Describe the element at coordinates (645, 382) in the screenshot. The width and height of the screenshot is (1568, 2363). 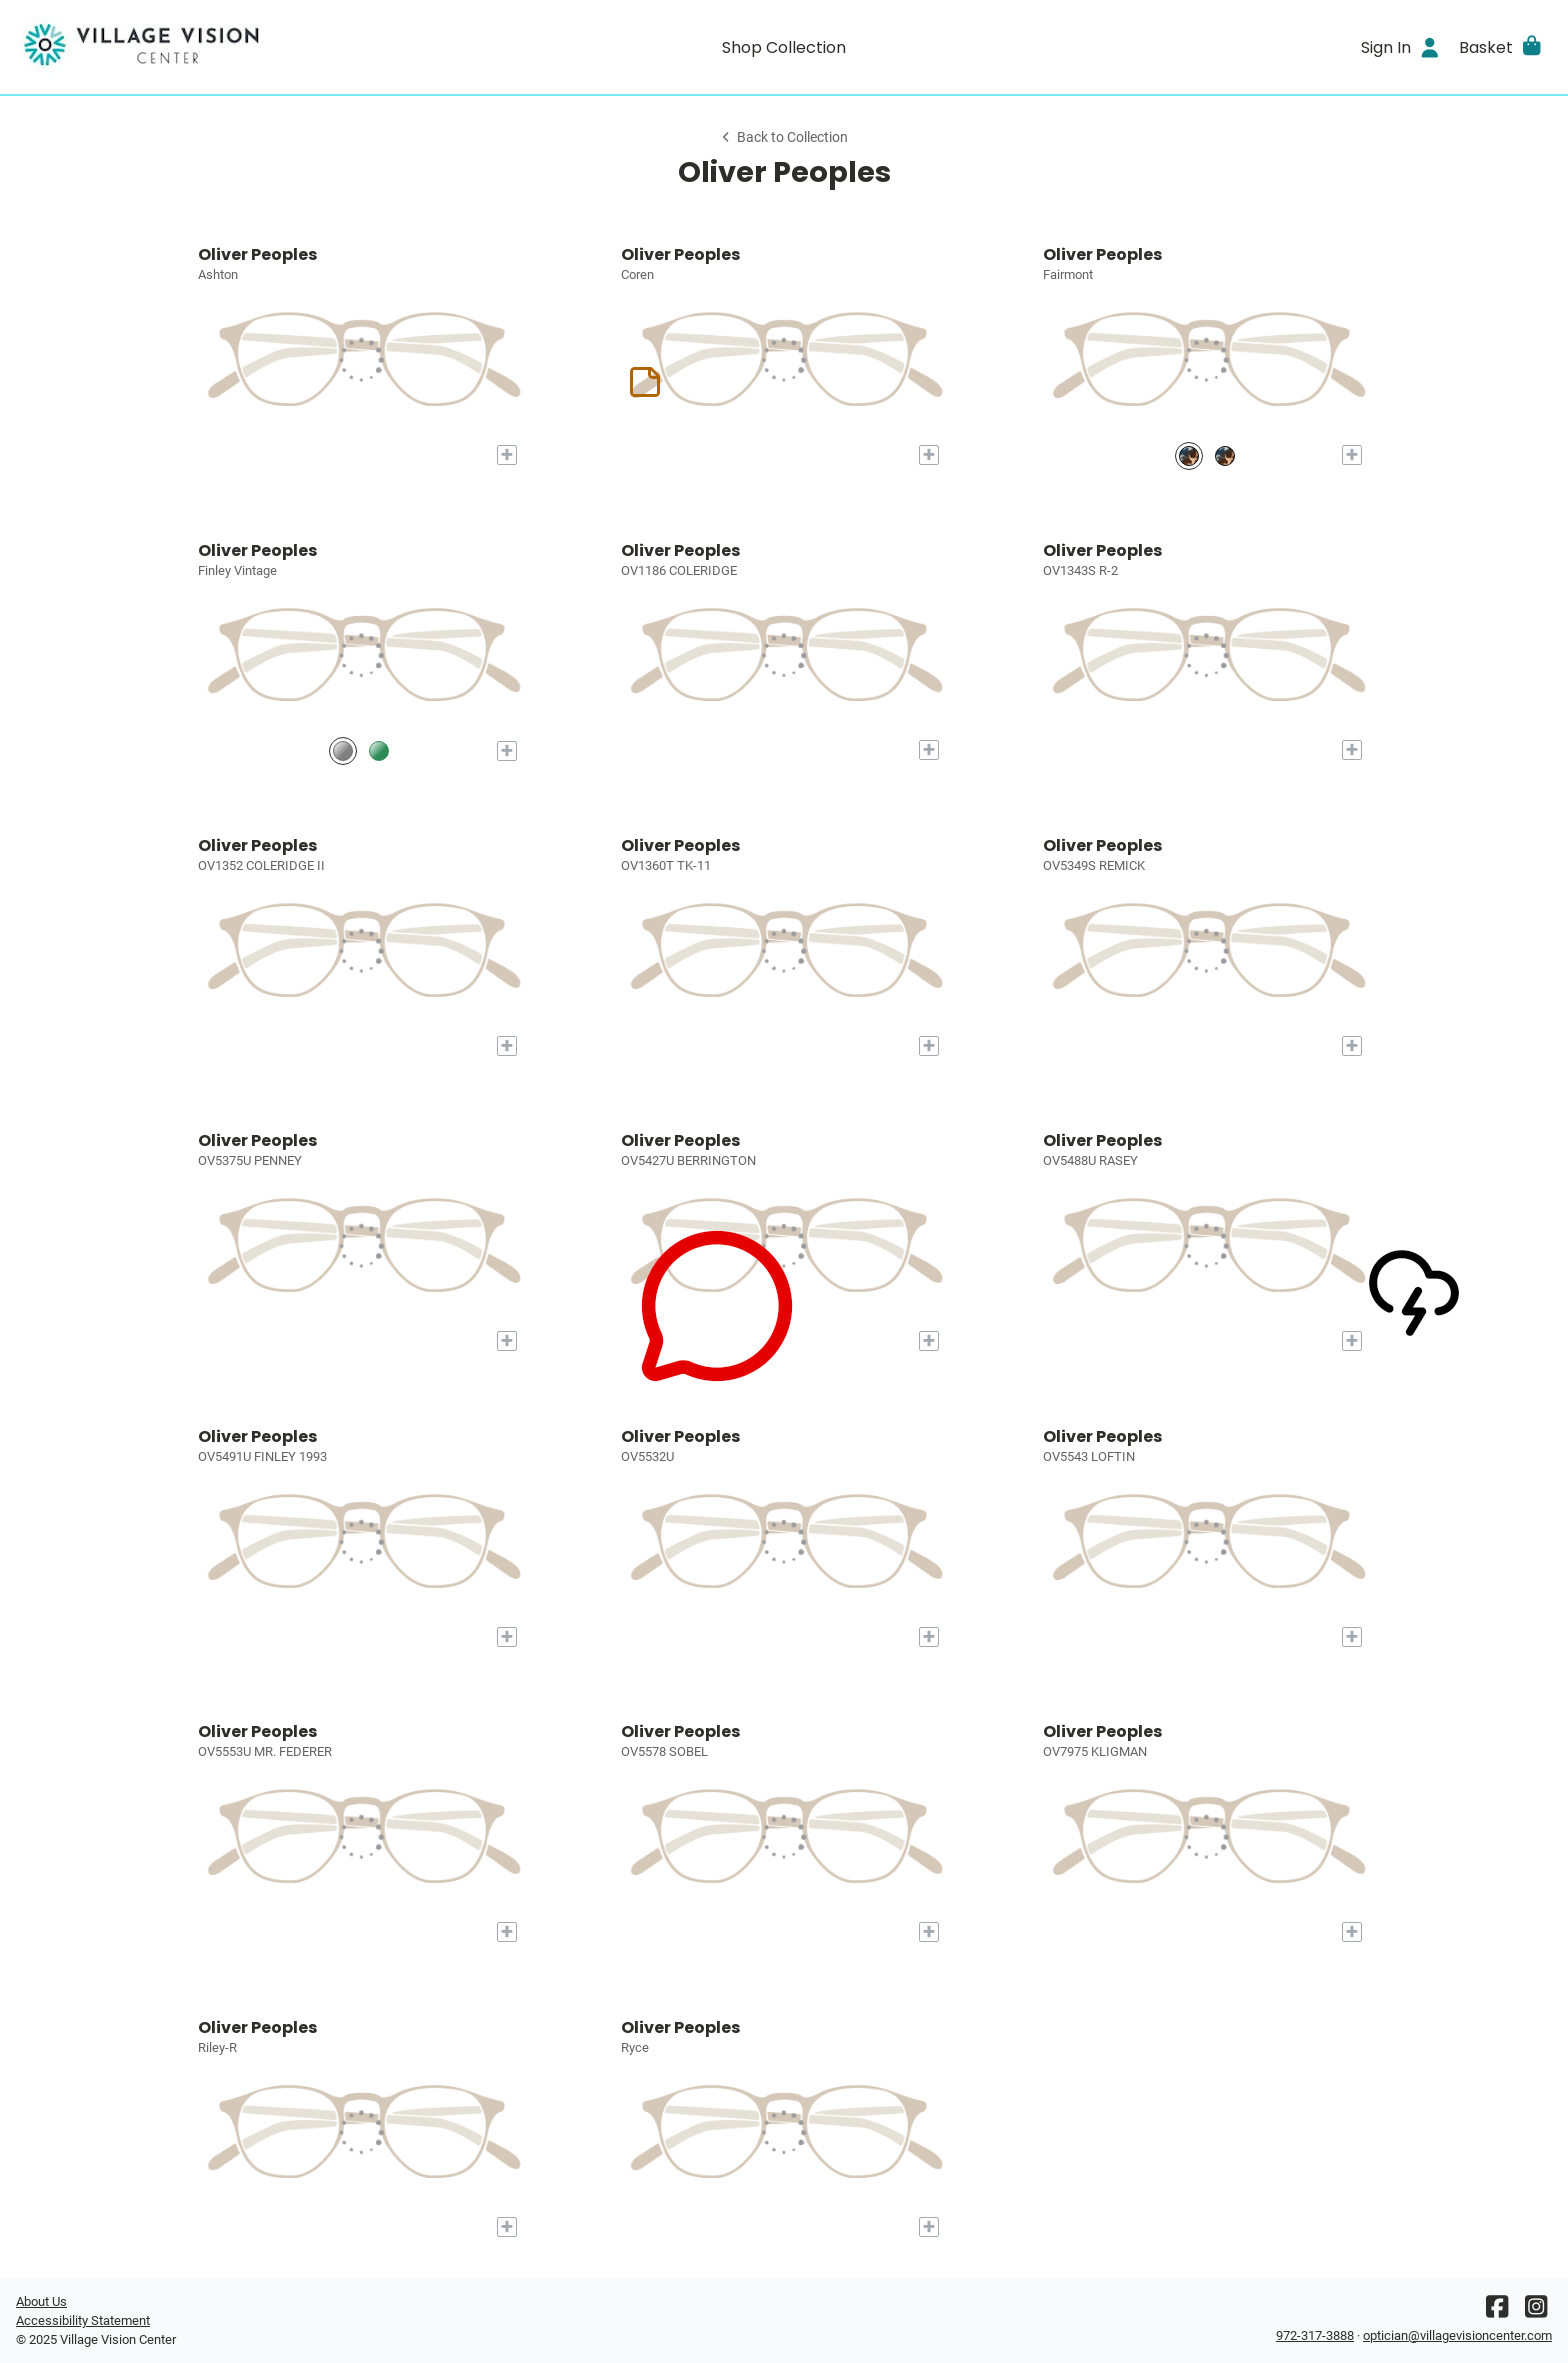
I see `create a new note` at that location.